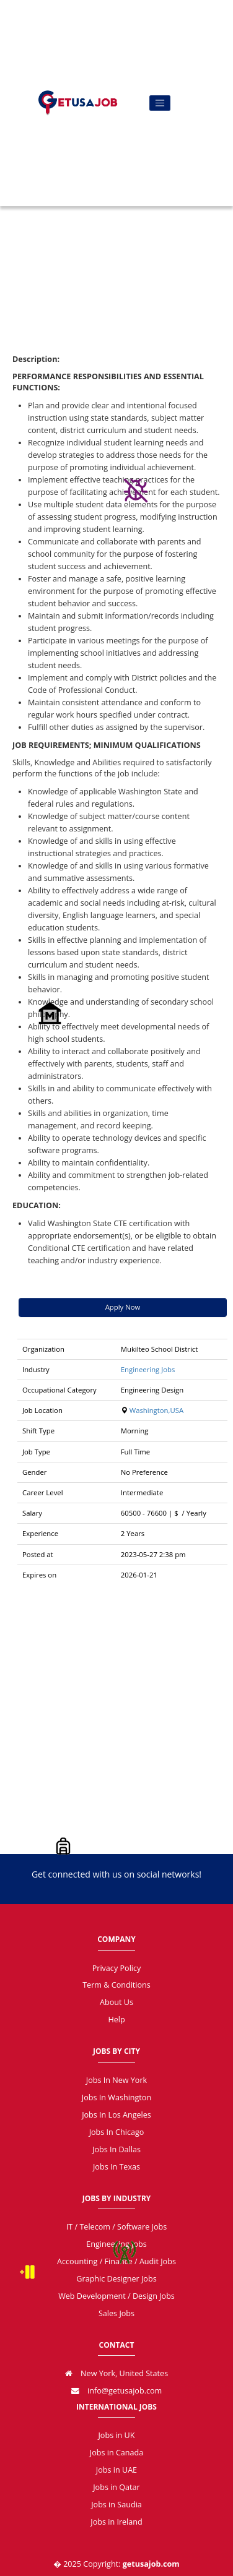 Image resolution: width=233 pixels, height=2576 pixels. I want to click on add a new column to the left, so click(28, 2272).